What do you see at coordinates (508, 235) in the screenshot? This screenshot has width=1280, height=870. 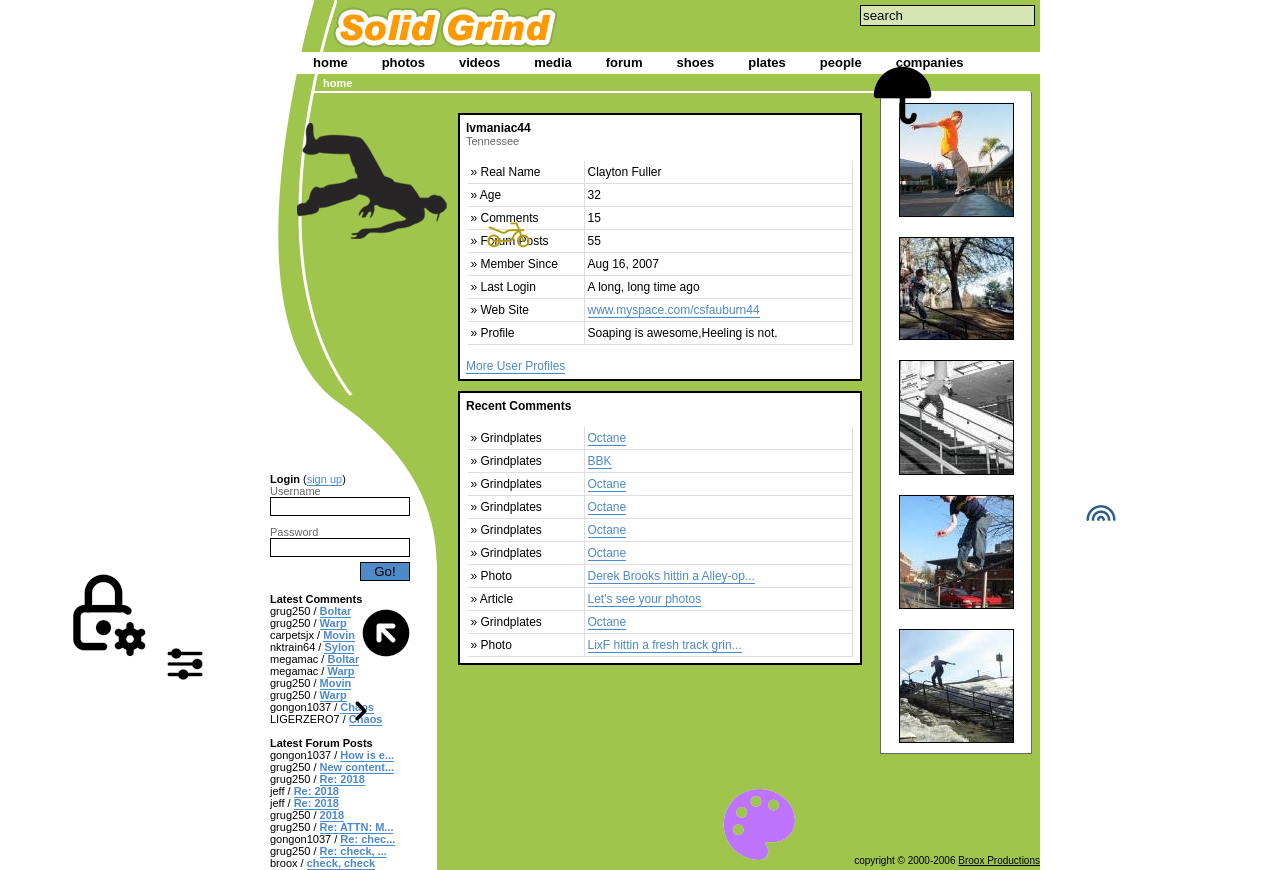 I see `select motorcycle as vehicle type` at bounding box center [508, 235].